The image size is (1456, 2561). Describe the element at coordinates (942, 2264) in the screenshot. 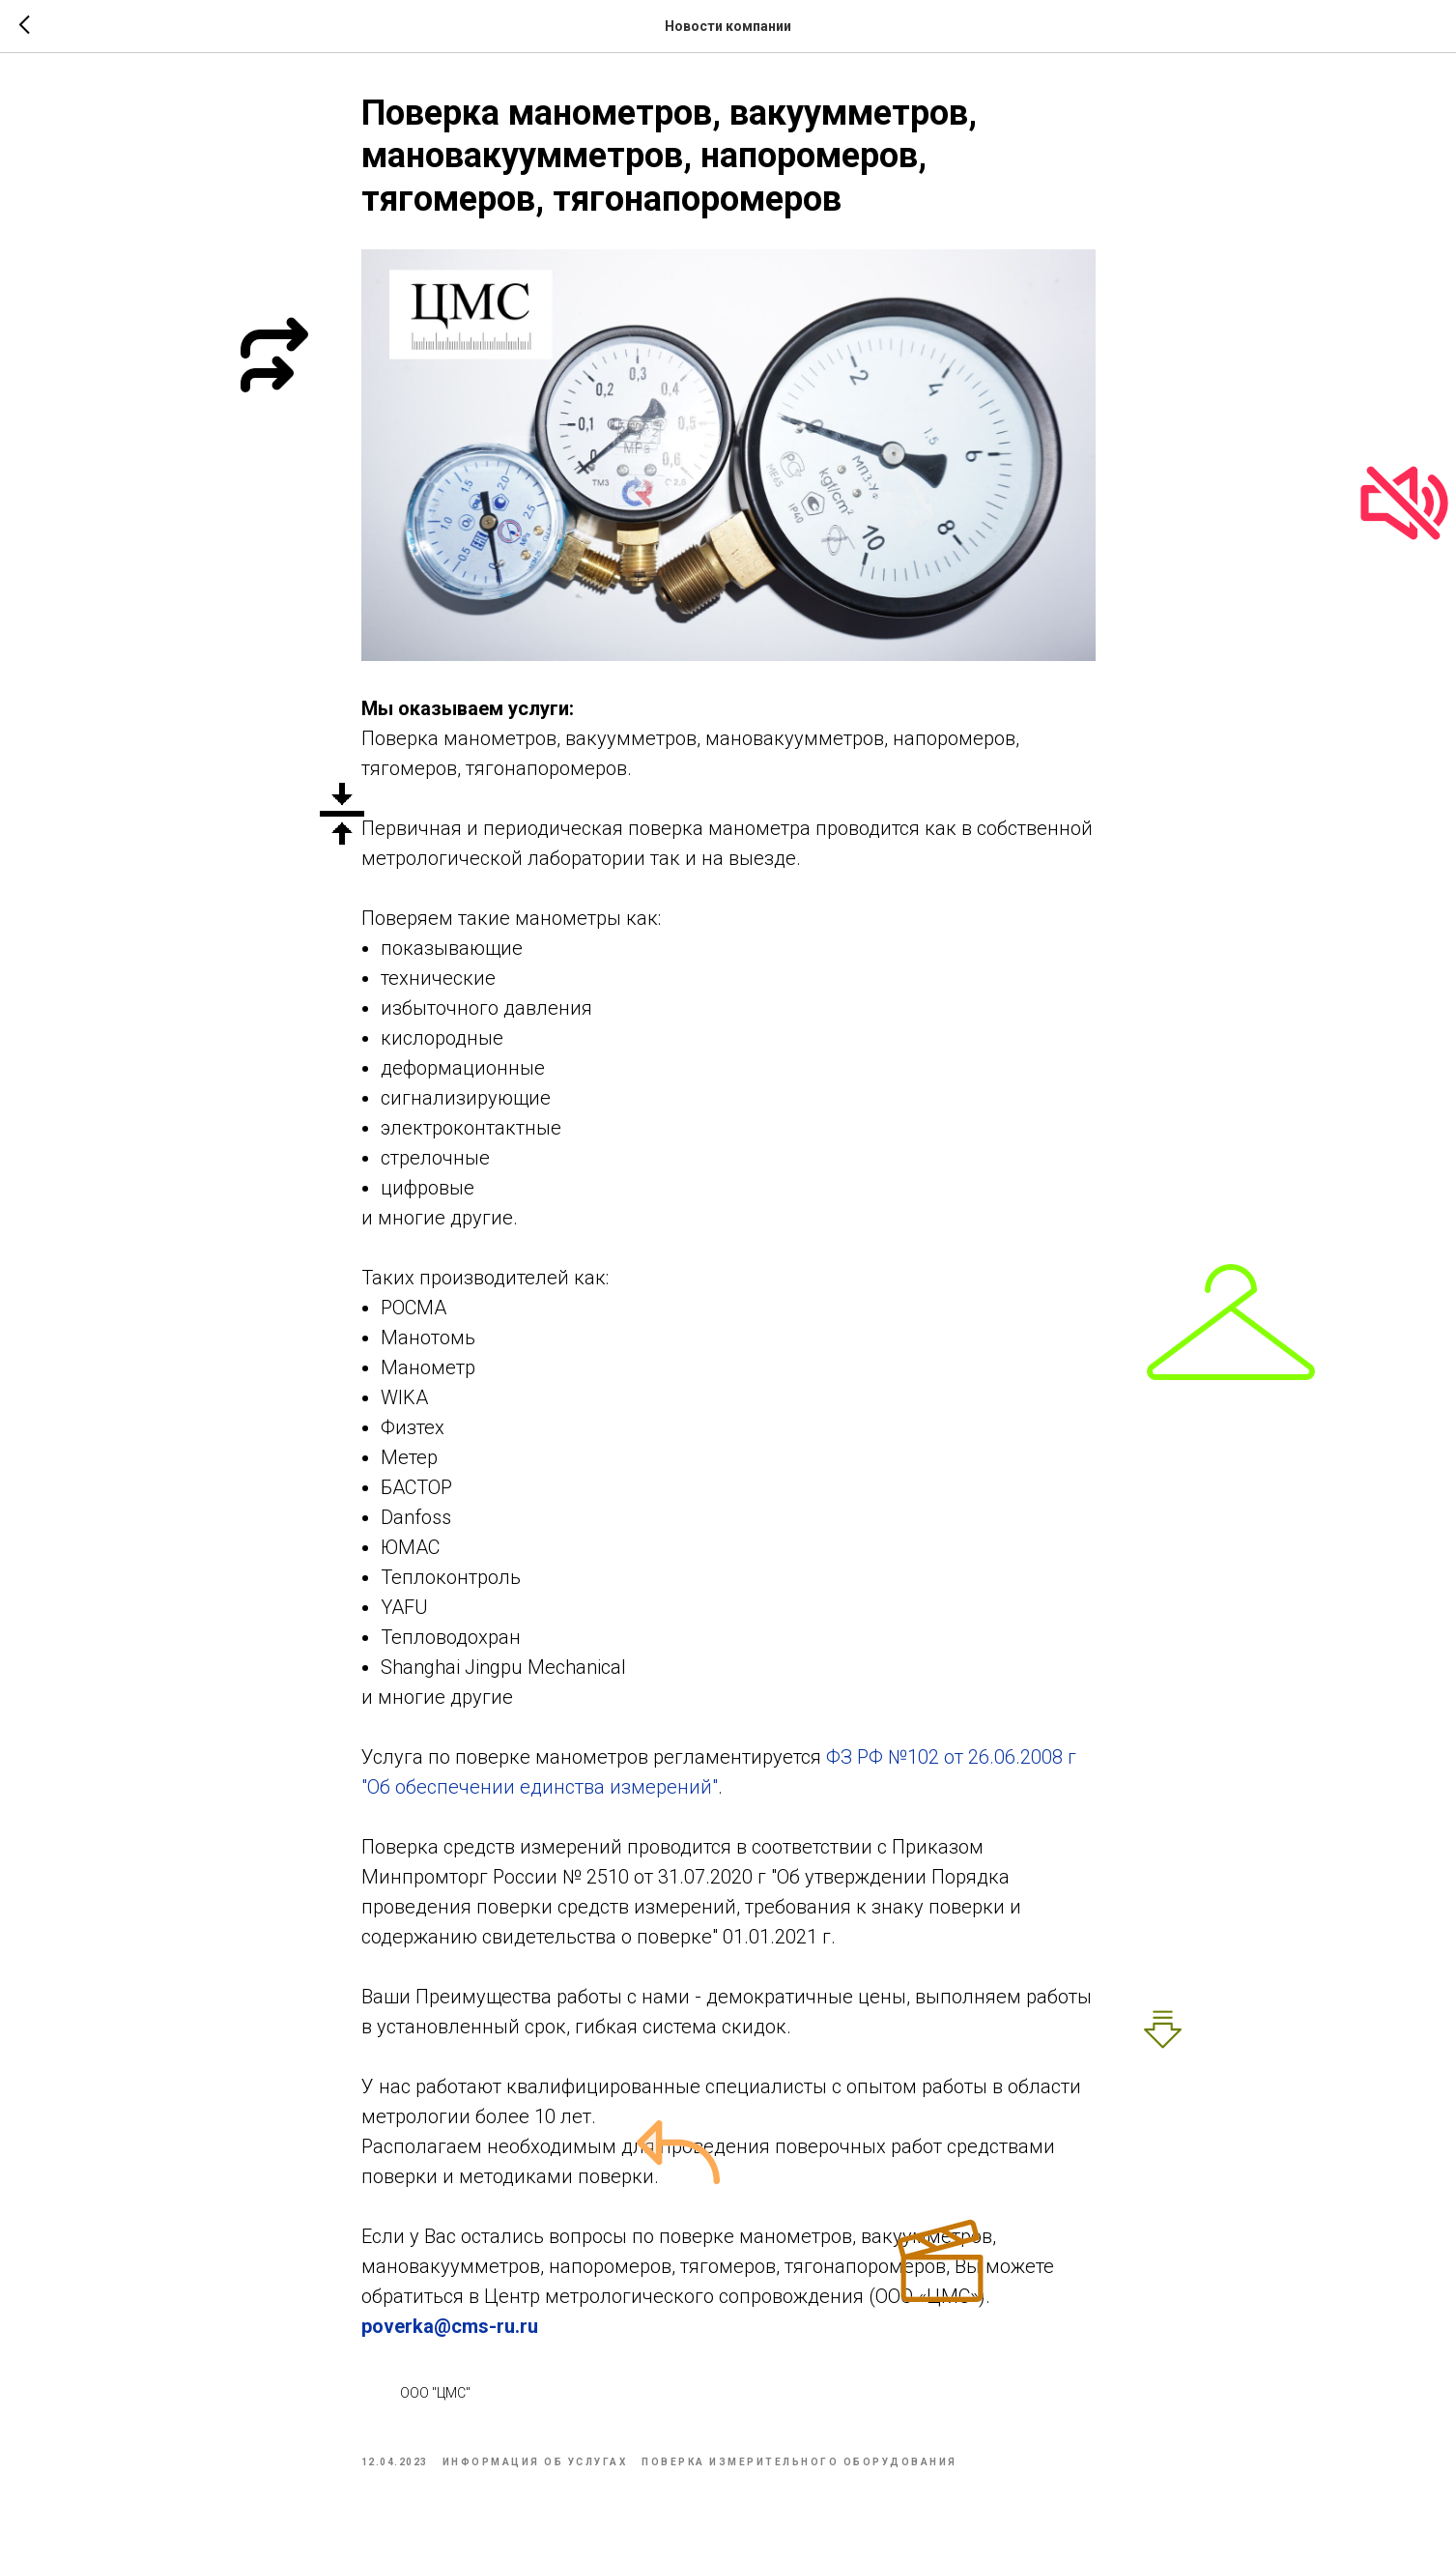

I see `access video or movie content` at that location.